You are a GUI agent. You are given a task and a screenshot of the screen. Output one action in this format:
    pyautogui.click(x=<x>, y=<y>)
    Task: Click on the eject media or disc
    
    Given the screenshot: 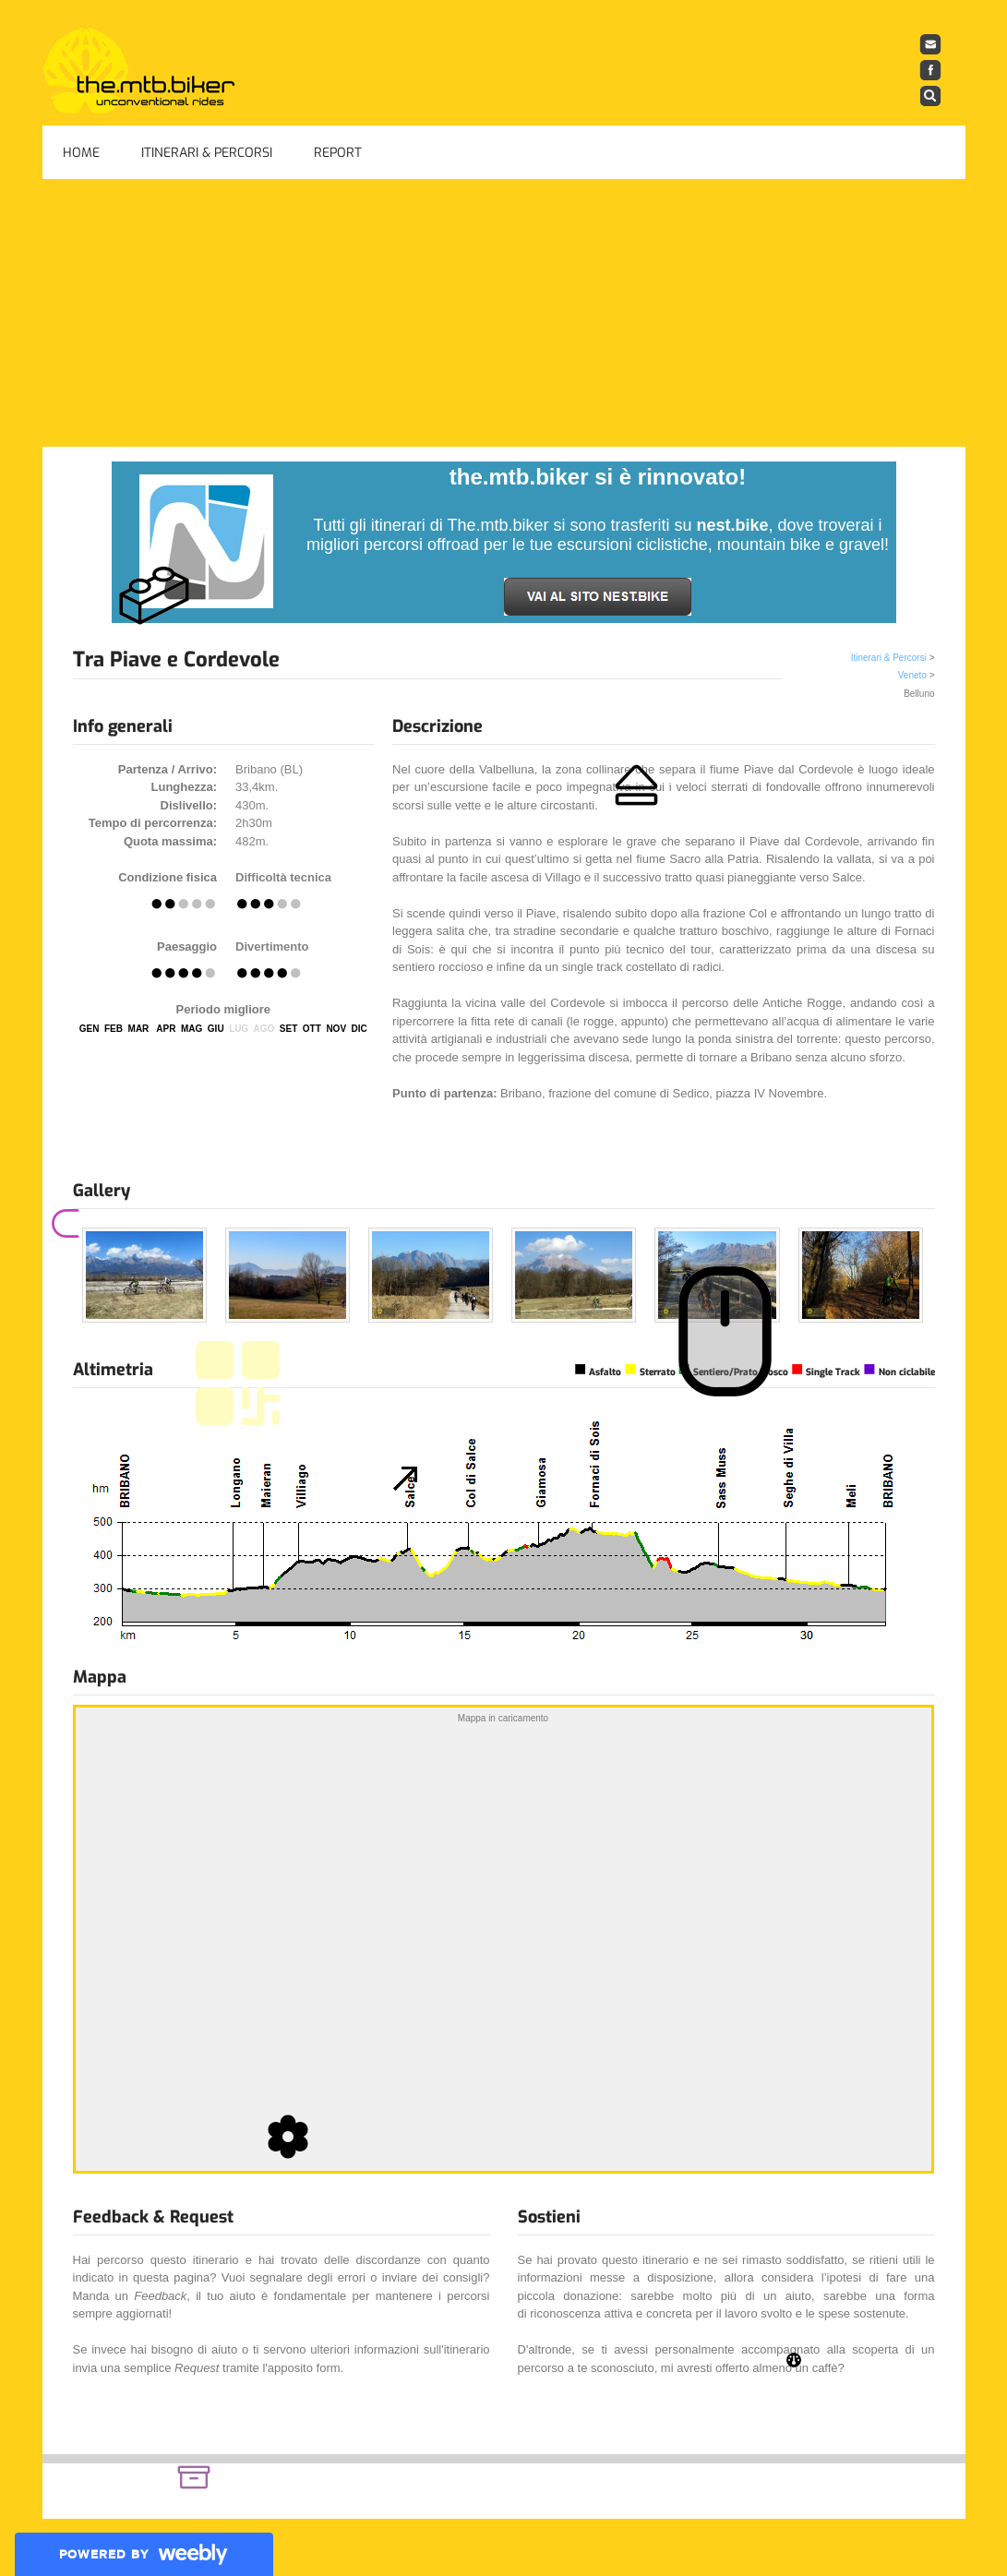 What is the action you would take?
    pyautogui.click(x=636, y=787)
    